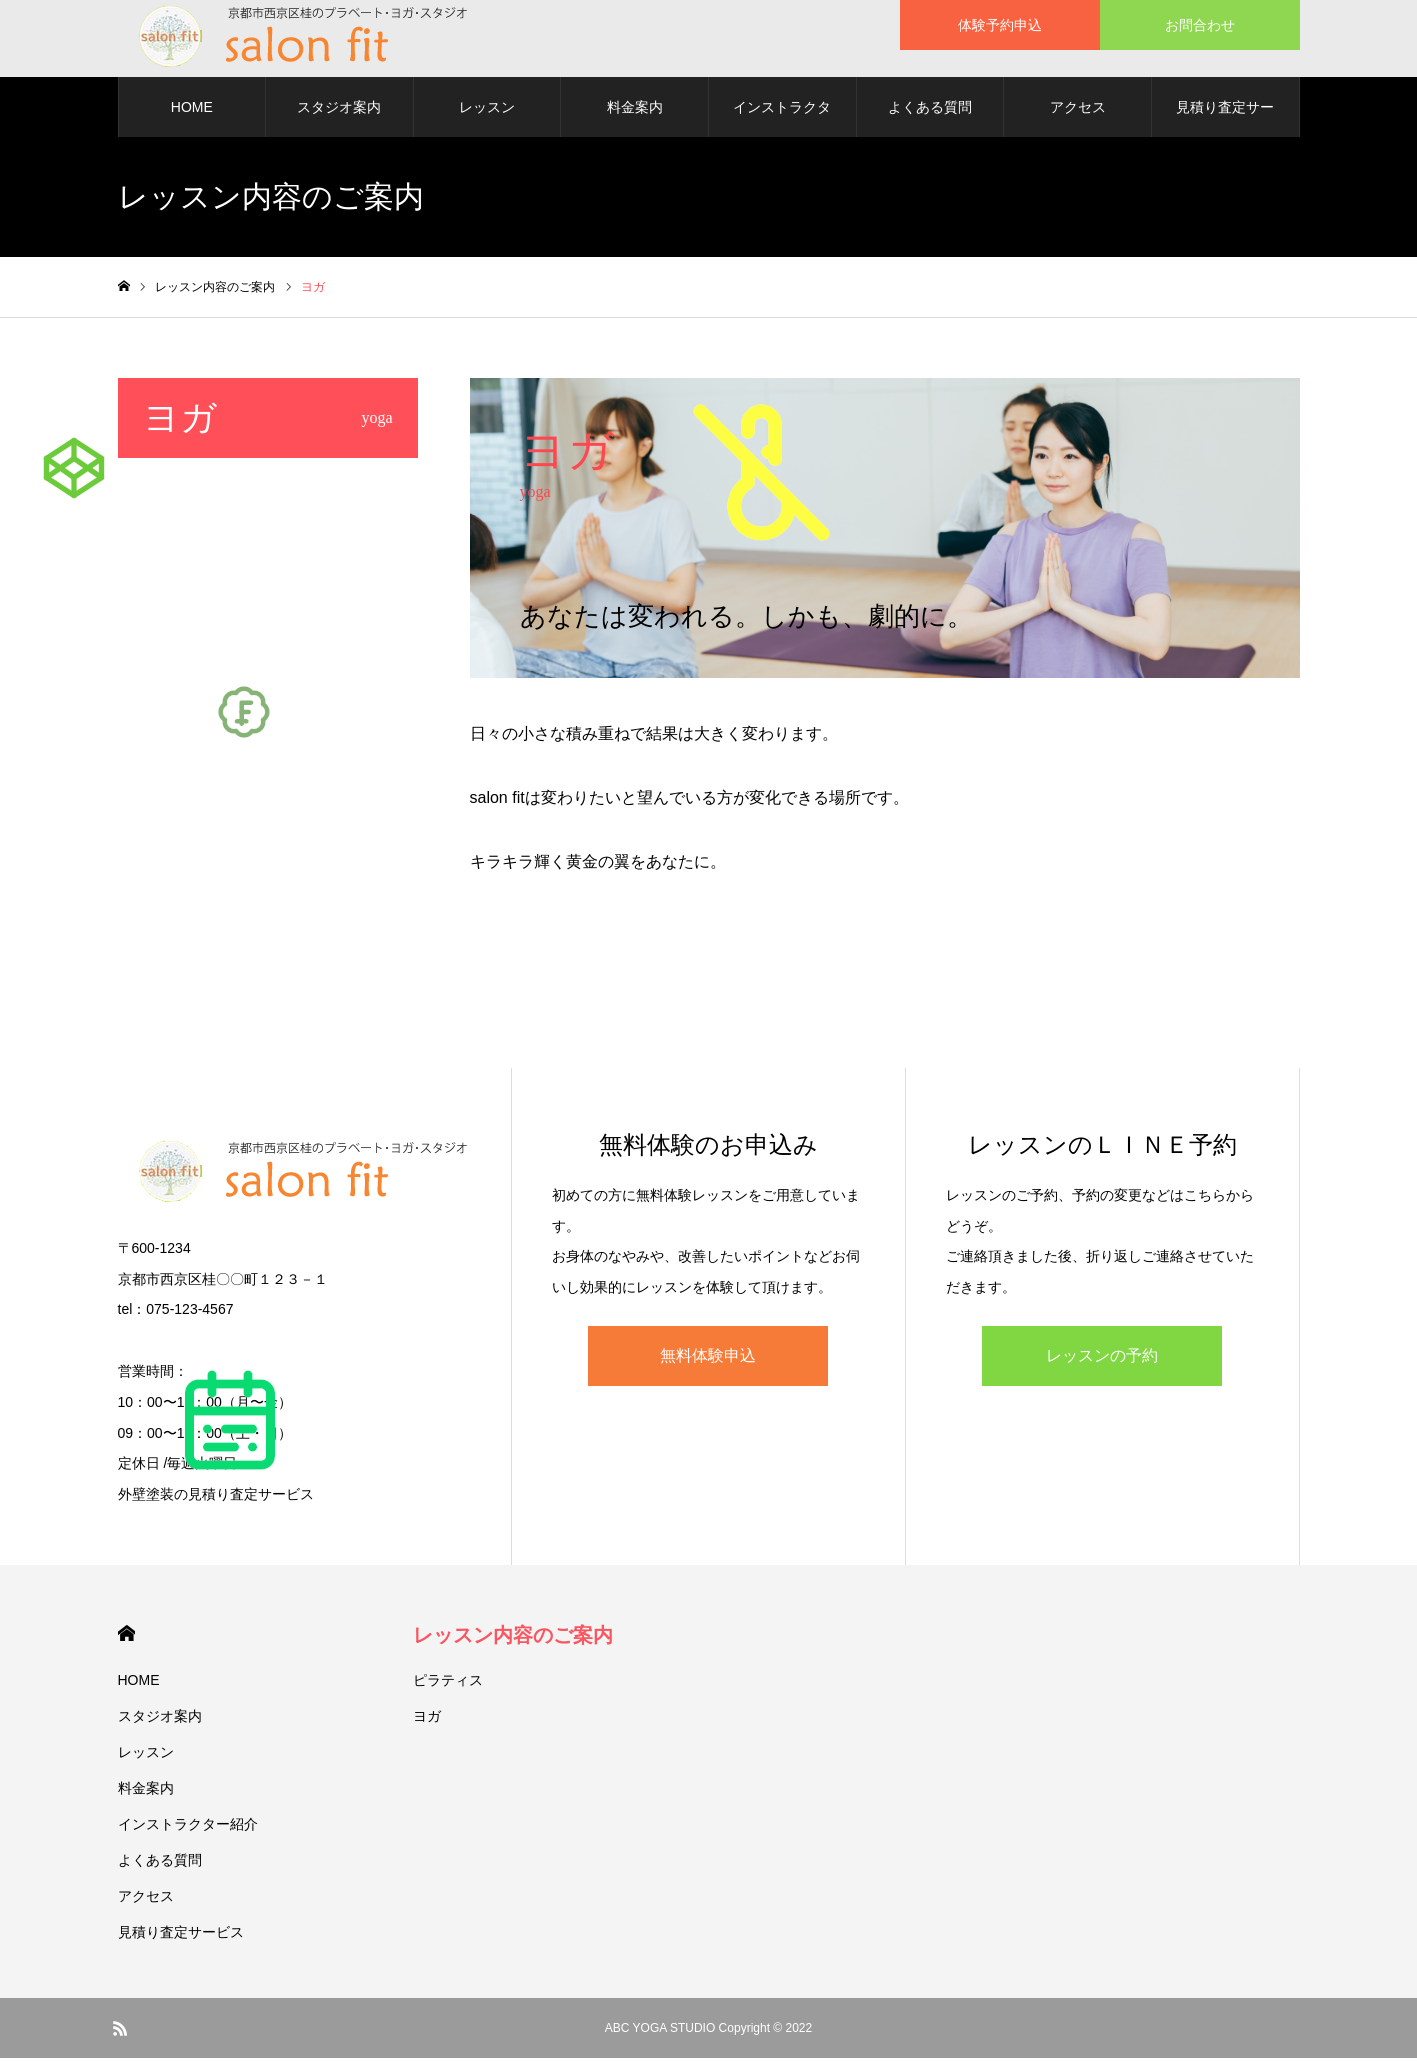  What do you see at coordinates (244, 712) in the screenshot?
I see `indicates swiss franc currency or pricing` at bounding box center [244, 712].